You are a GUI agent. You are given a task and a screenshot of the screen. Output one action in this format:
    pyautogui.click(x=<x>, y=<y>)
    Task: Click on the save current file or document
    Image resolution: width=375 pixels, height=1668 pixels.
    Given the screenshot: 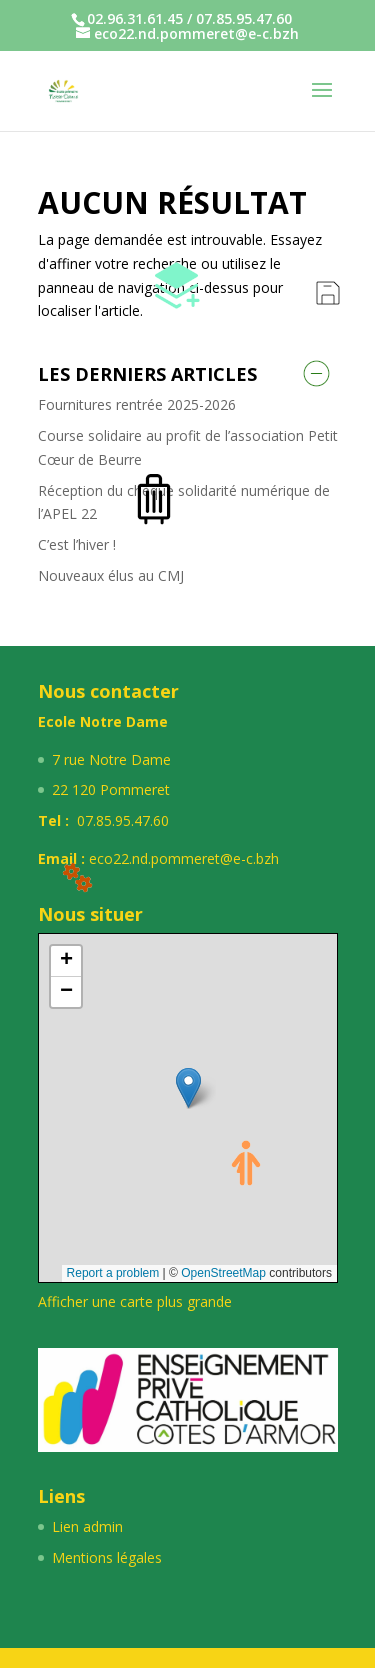 What is the action you would take?
    pyautogui.click(x=328, y=293)
    